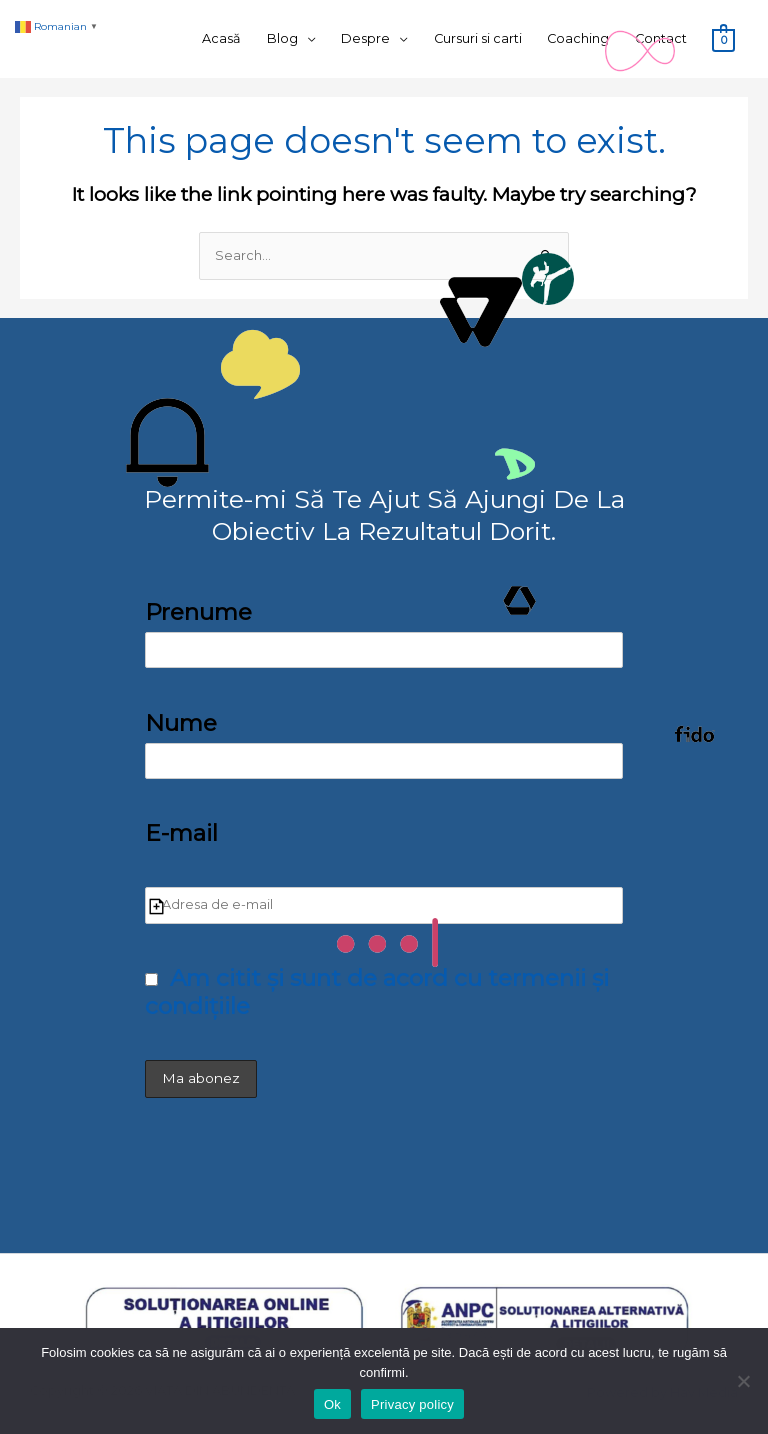 This screenshot has width=768, height=1434. What do you see at coordinates (640, 51) in the screenshot?
I see `virgin media brand logo` at bounding box center [640, 51].